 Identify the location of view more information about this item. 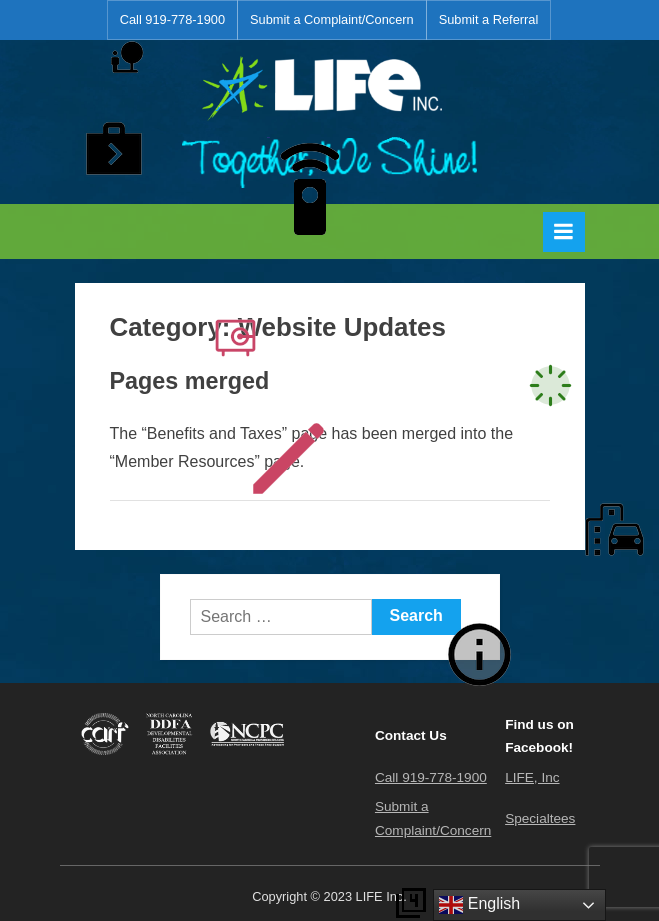
(479, 654).